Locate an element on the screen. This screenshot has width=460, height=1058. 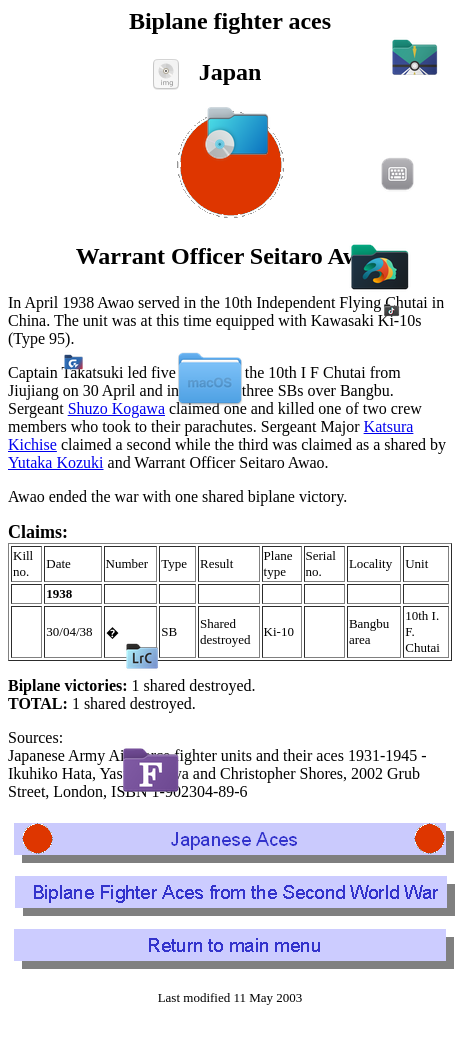
open folder containing adobe lightroom classic files is located at coordinates (142, 657).